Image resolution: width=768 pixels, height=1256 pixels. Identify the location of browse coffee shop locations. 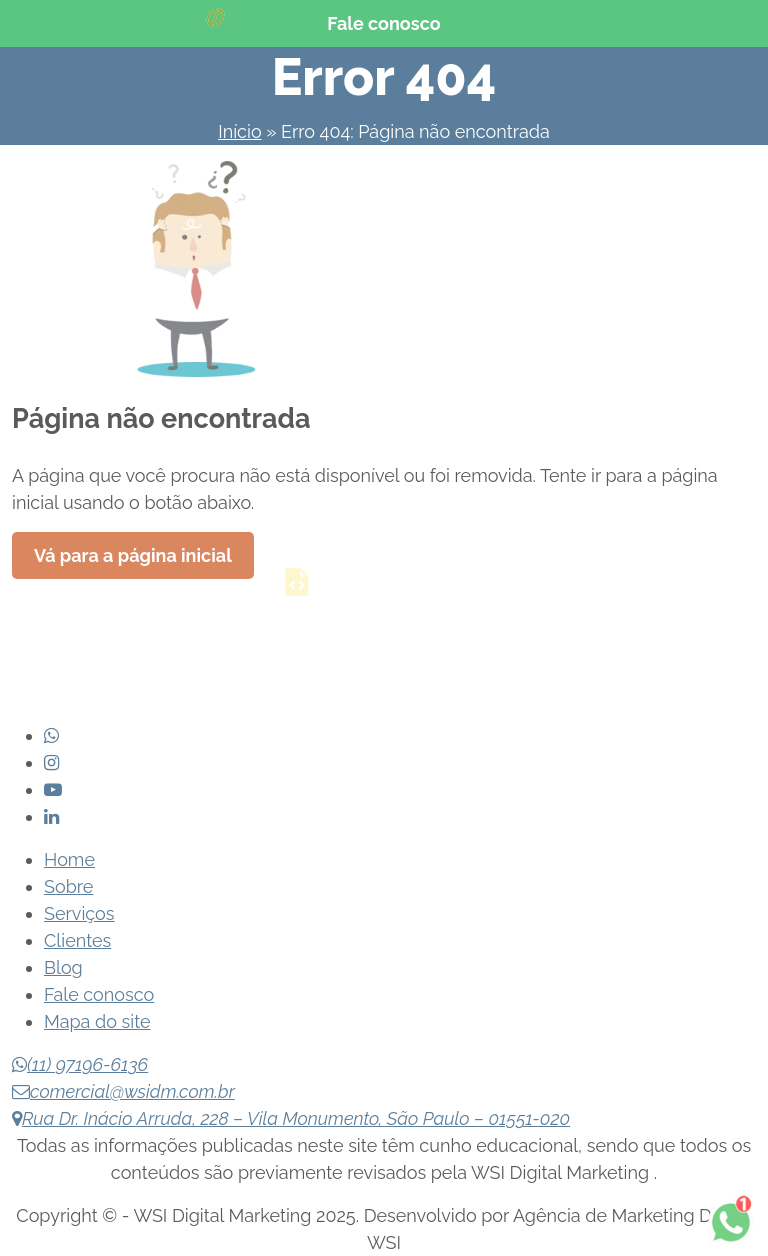
(215, 17).